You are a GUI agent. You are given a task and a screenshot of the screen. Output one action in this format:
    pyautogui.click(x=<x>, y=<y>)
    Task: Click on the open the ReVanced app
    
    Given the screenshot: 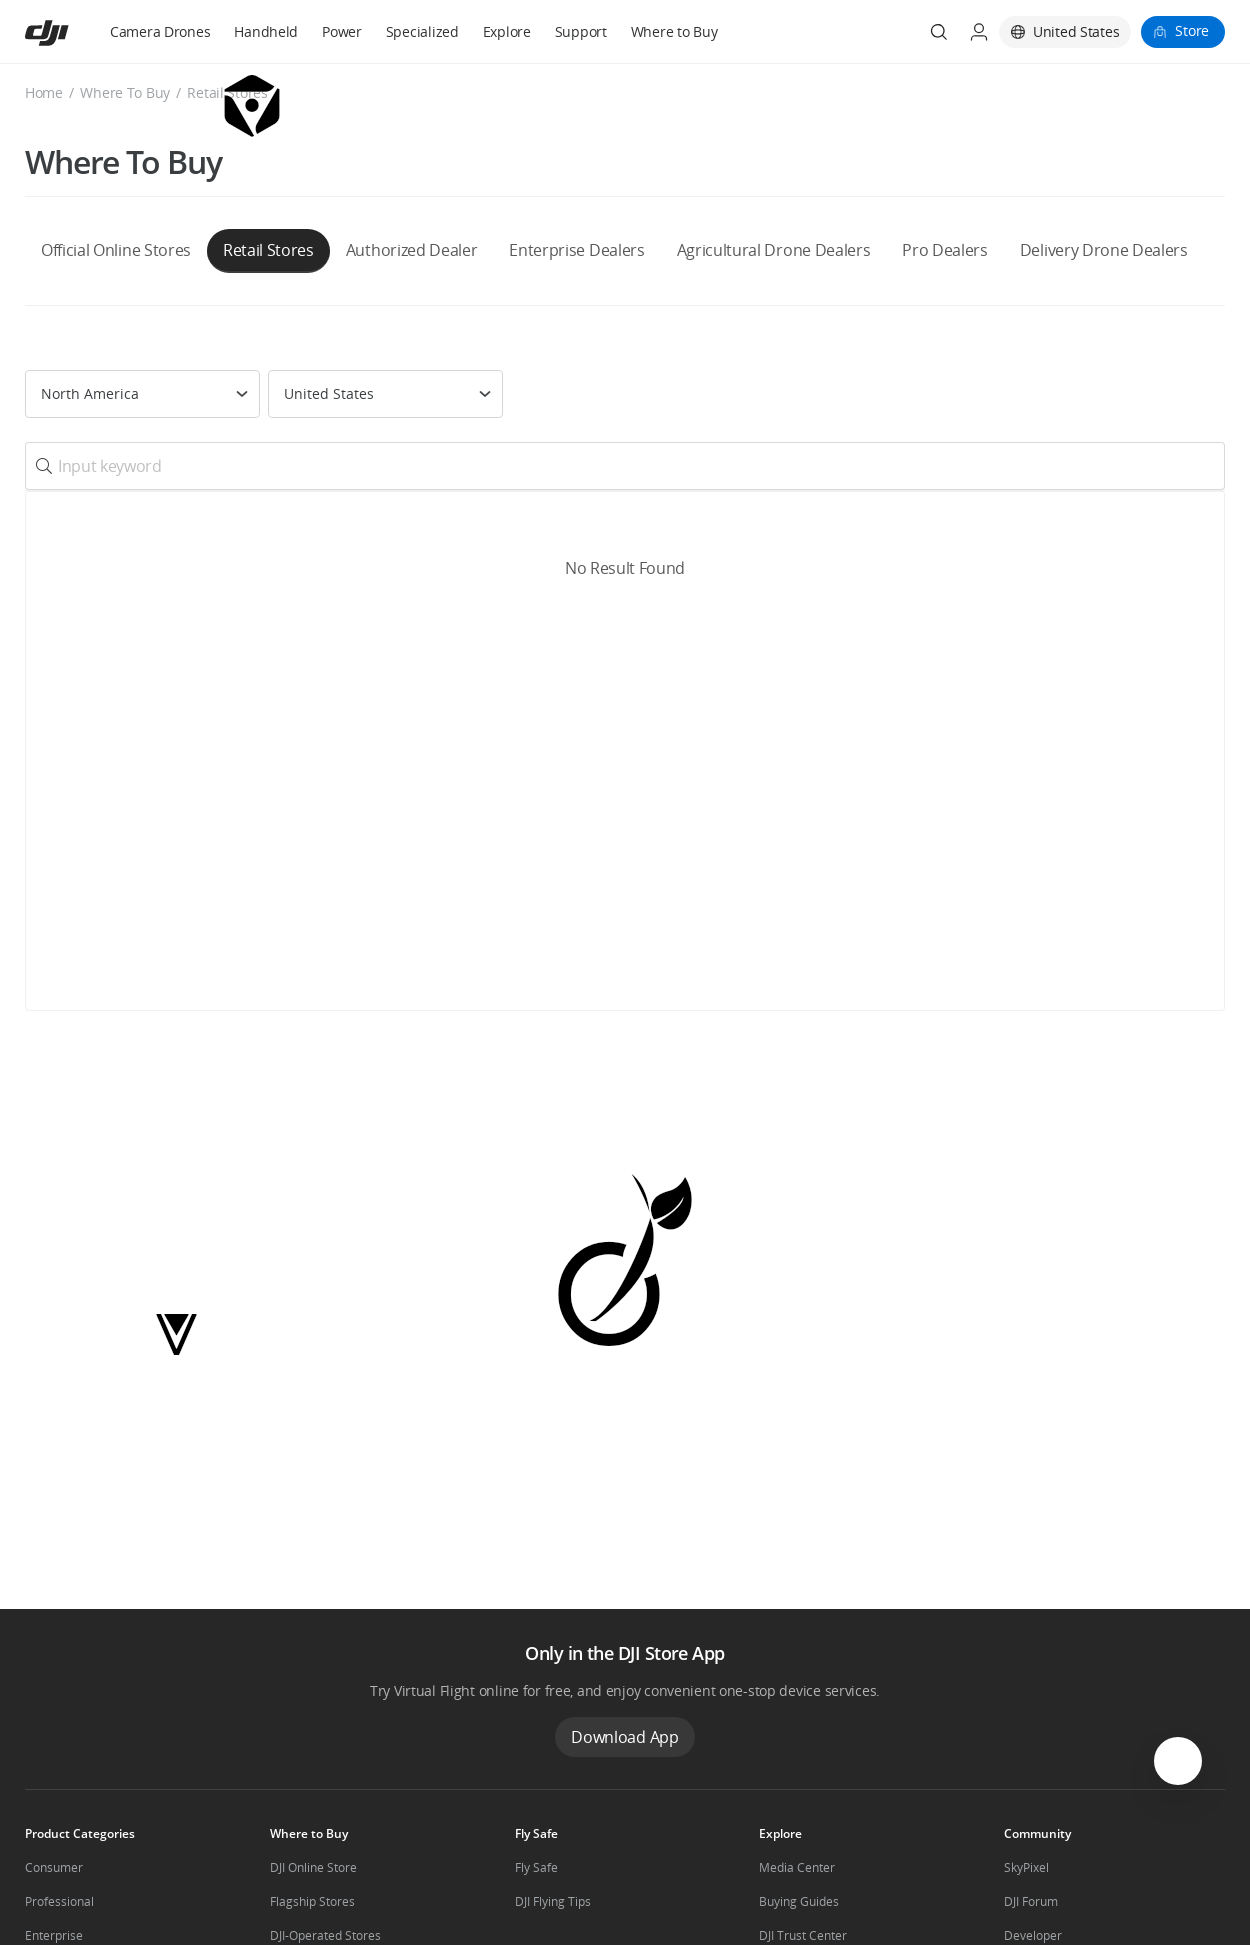 What is the action you would take?
    pyautogui.click(x=176, y=1334)
    